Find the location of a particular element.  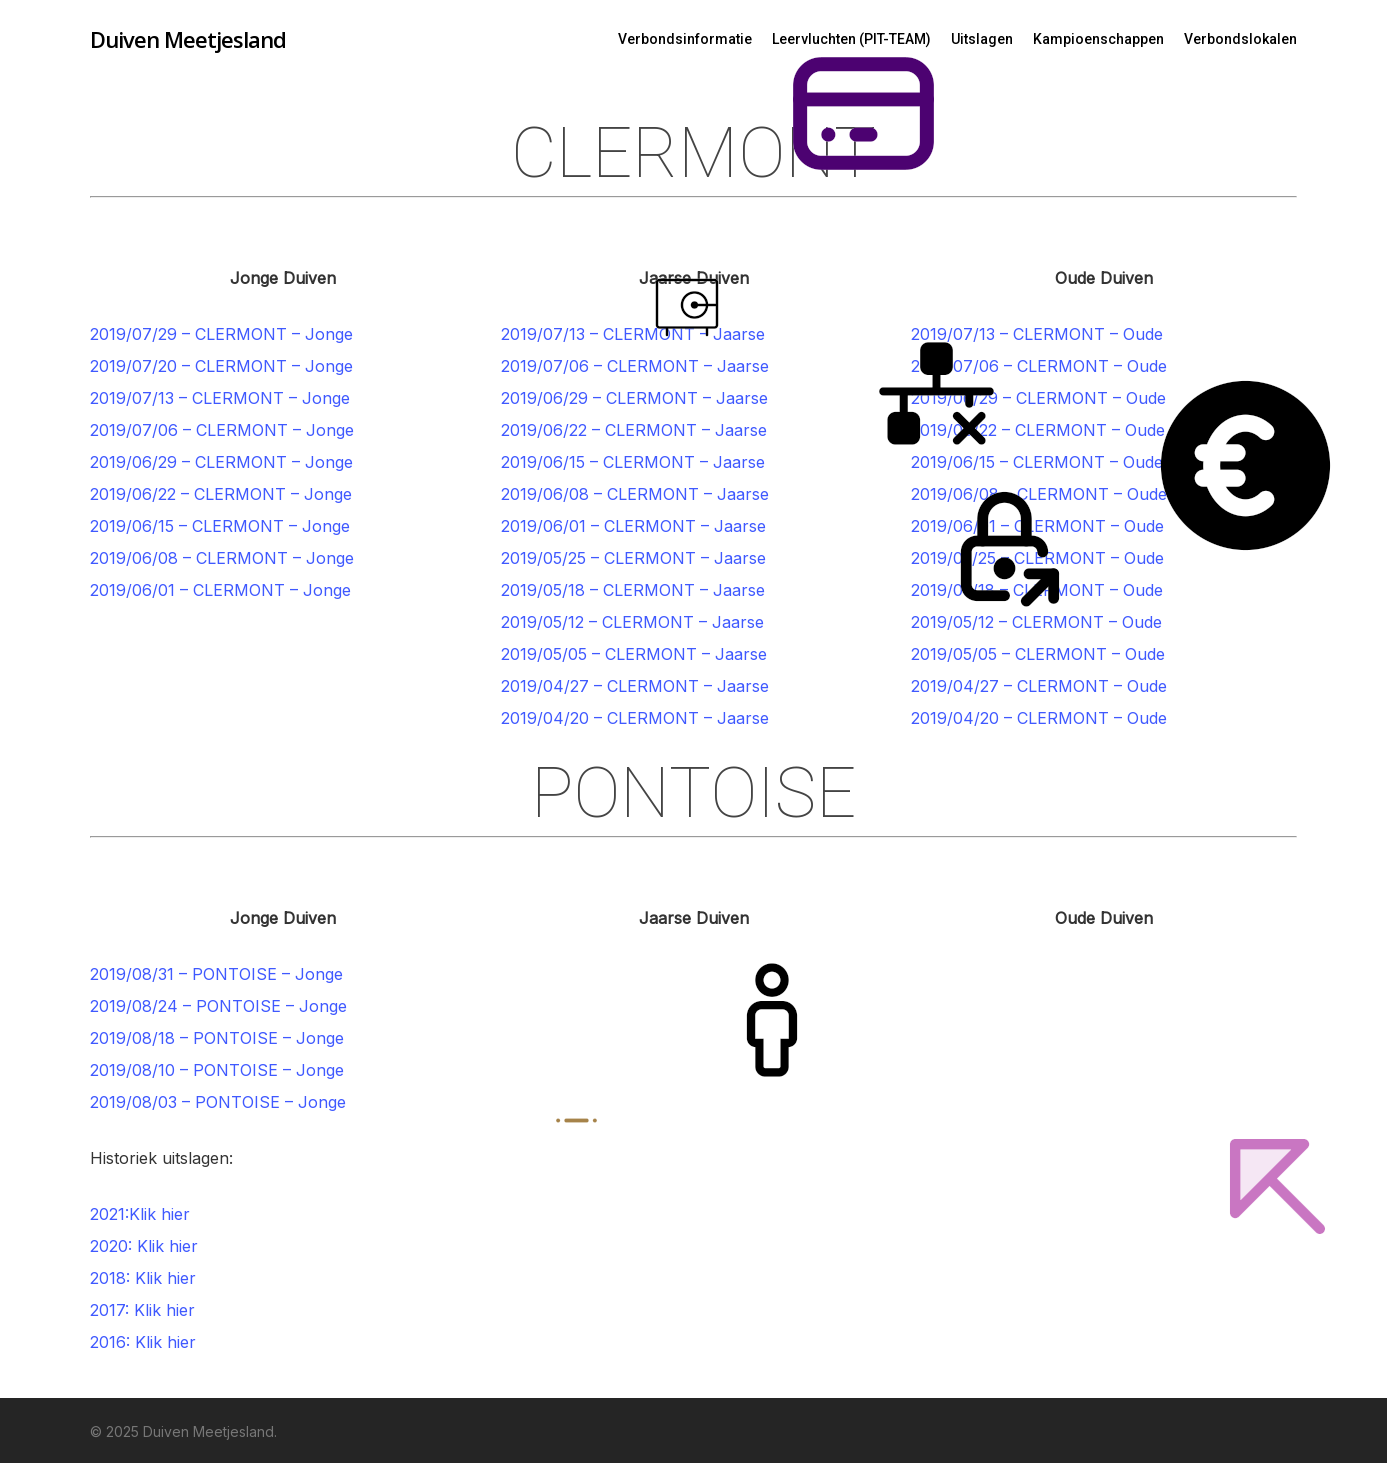

insert a horizontal divider between content sections is located at coordinates (576, 1120).